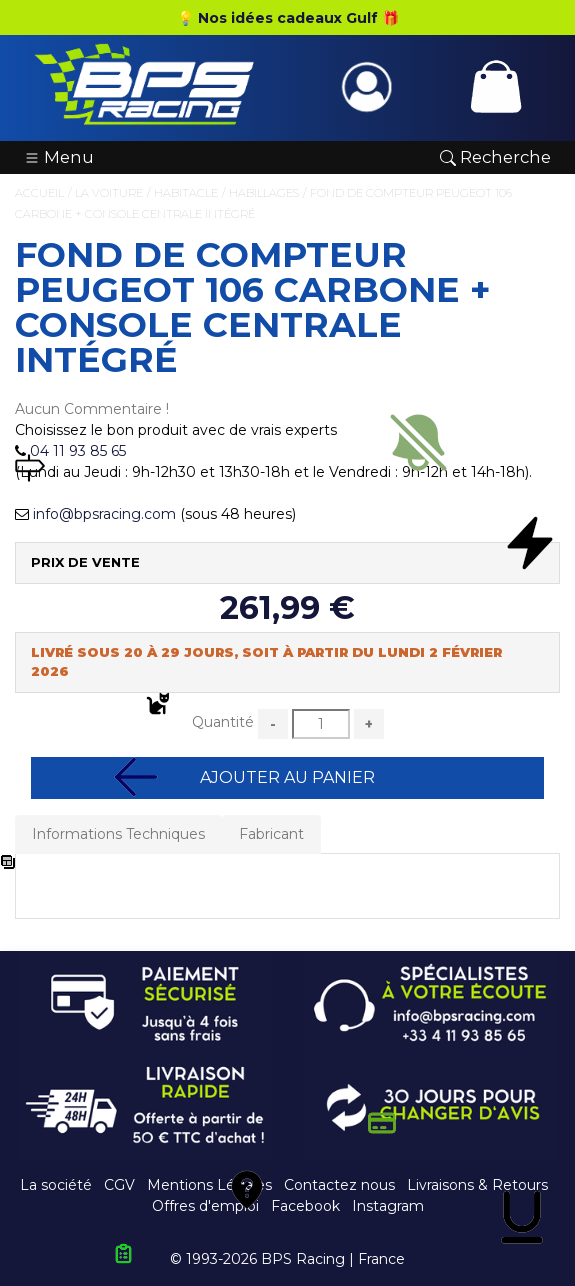 Image resolution: width=575 pixels, height=1286 pixels. I want to click on view checklist or task list, so click(123, 1253).